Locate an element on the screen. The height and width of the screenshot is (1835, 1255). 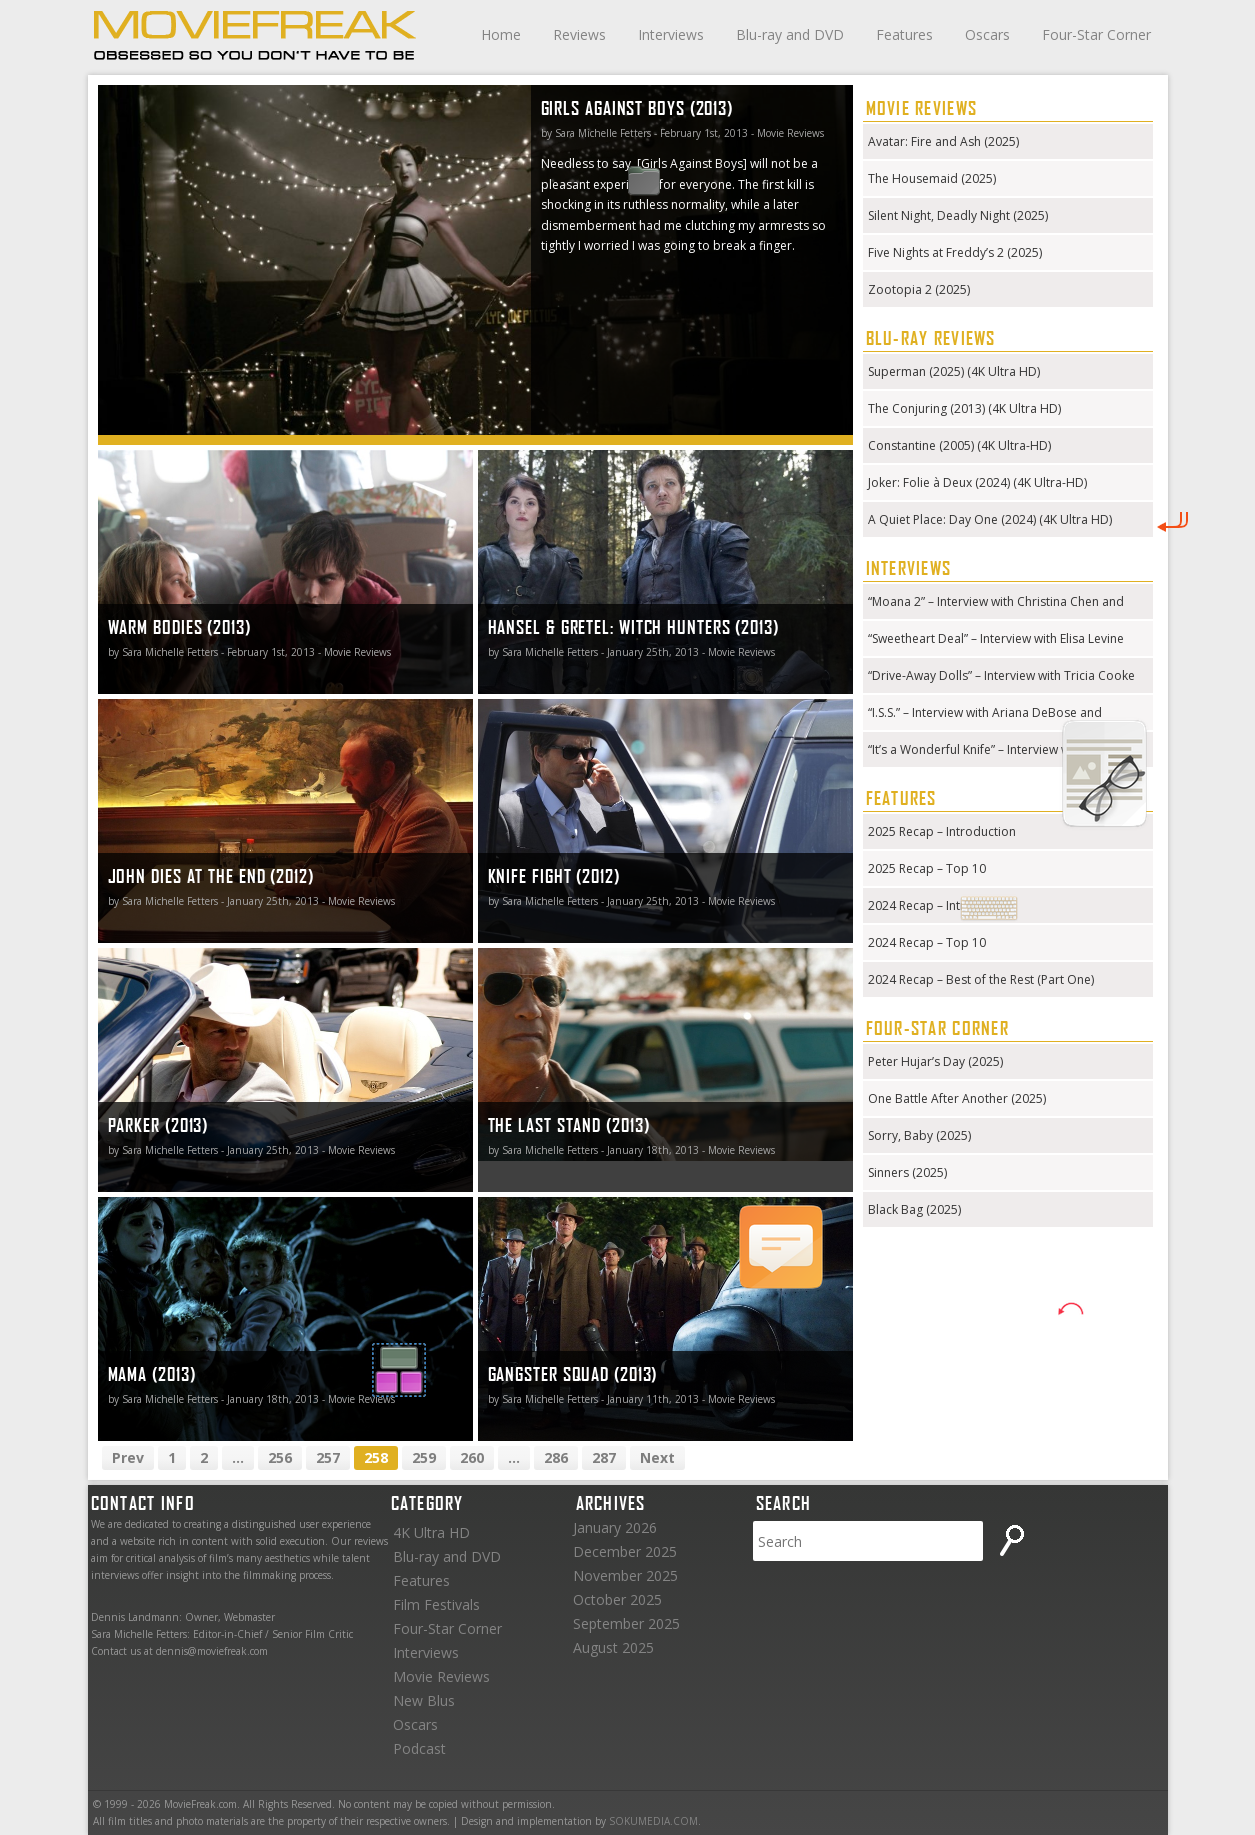
open office productivity suite is located at coordinates (1104, 773).